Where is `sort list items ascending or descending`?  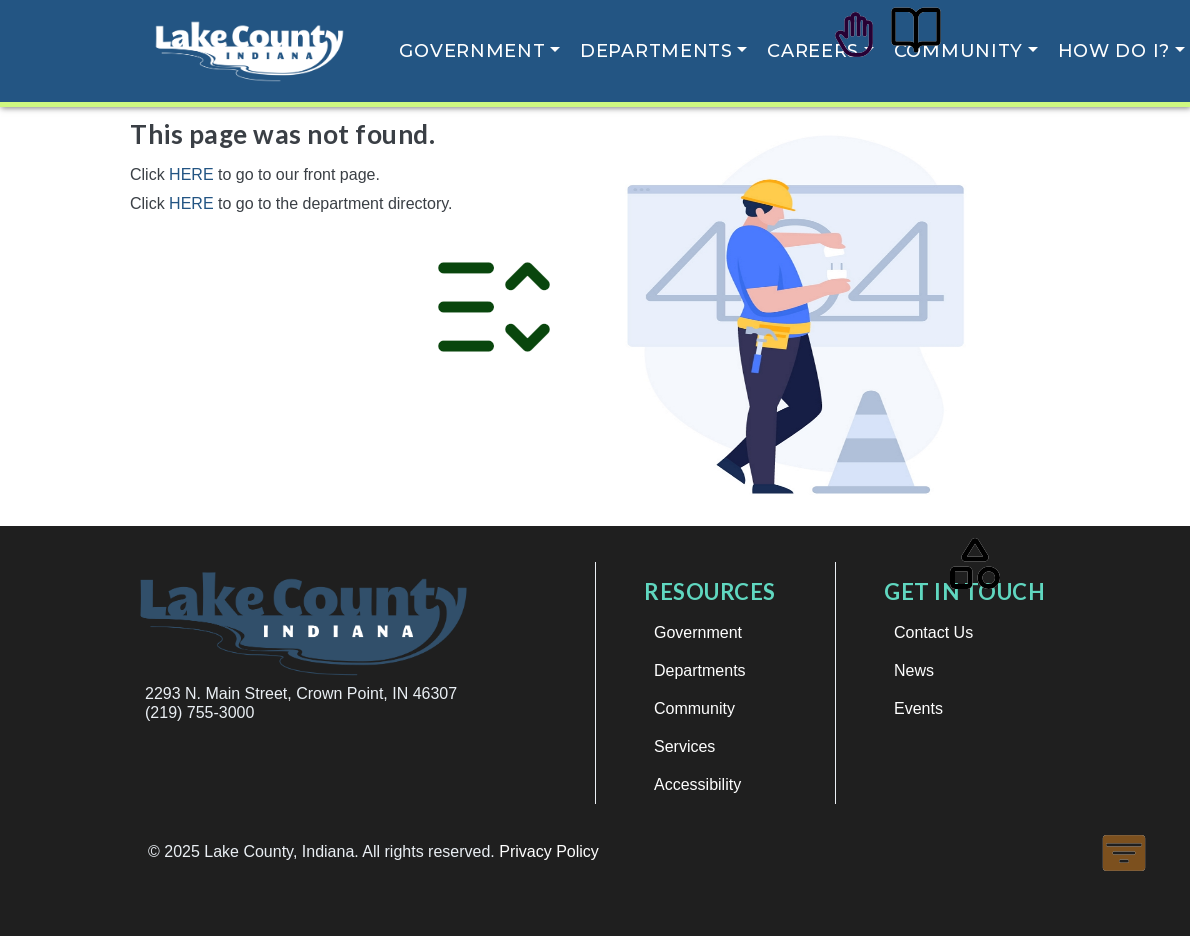
sort list items ascending or descending is located at coordinates (494, 307).